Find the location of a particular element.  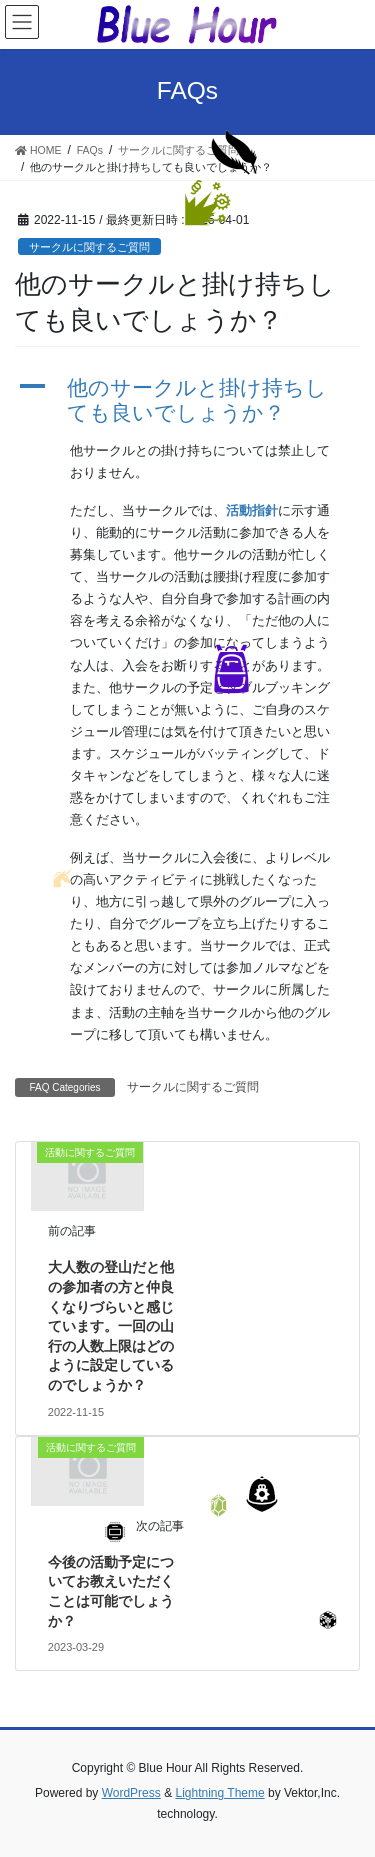

select custodian or guard character class is located at coordinates (262, 1494).